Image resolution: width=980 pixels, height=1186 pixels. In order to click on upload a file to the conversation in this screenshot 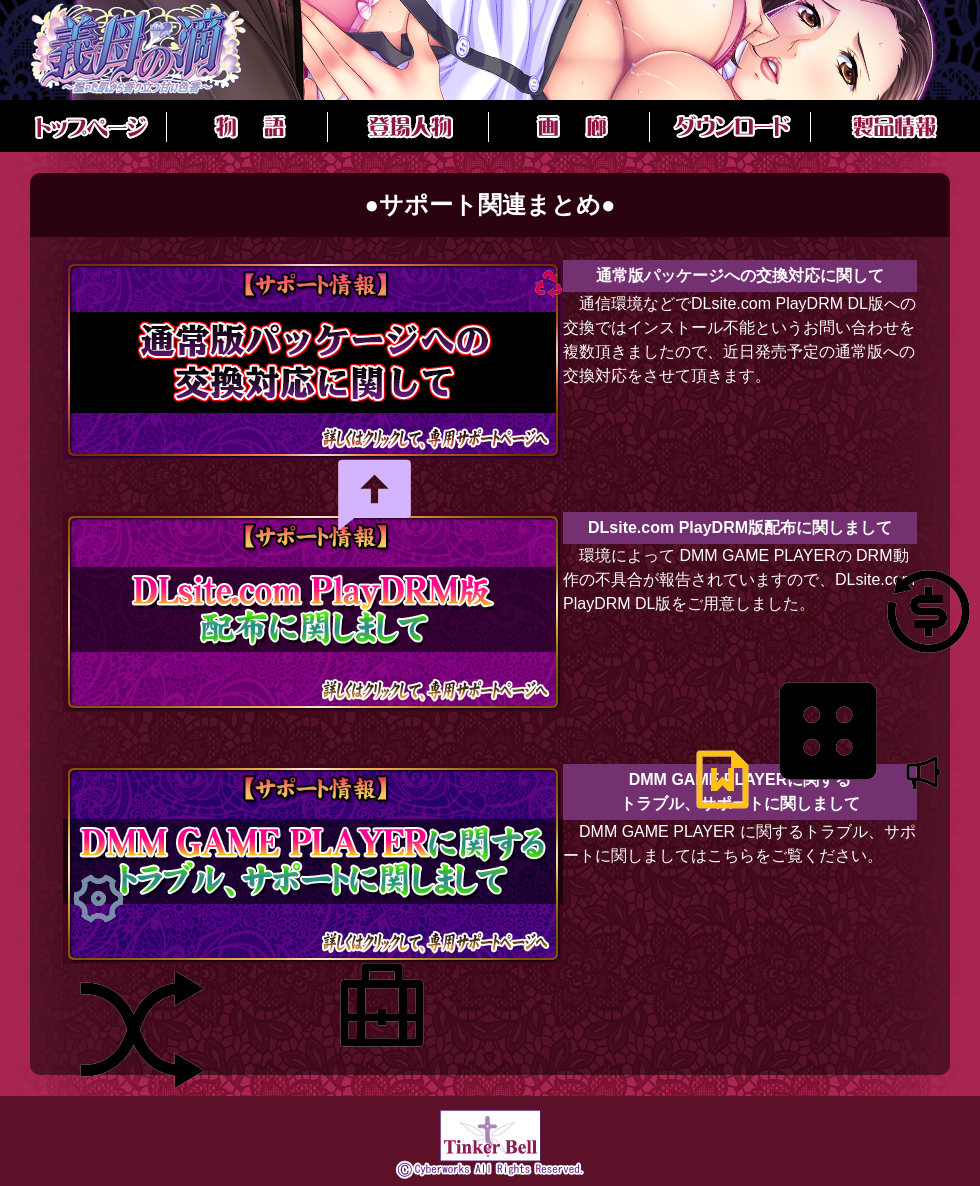, I will do `click(374, 492)`.